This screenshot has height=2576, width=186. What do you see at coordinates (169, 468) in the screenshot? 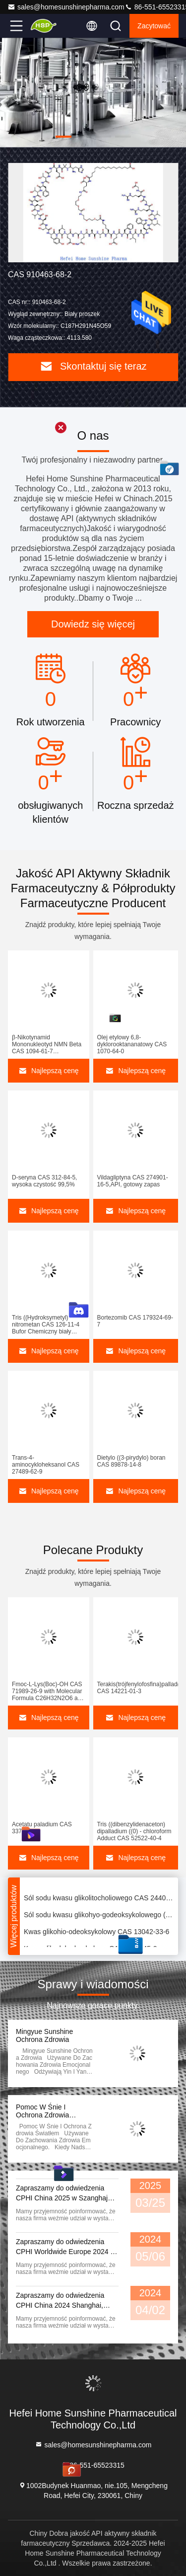
I see `folder containing symfony framework project files` at bounding box center [169, 468].